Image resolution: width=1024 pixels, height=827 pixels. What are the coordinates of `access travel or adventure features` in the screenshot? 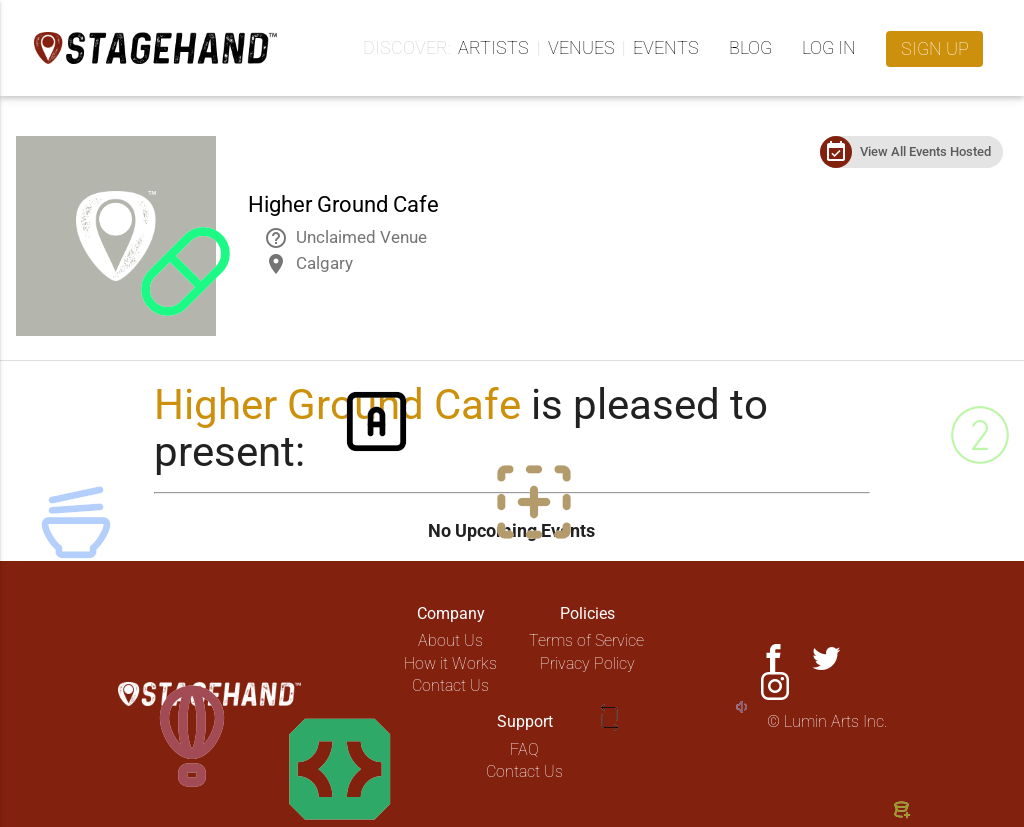 It's located at (192, 736).